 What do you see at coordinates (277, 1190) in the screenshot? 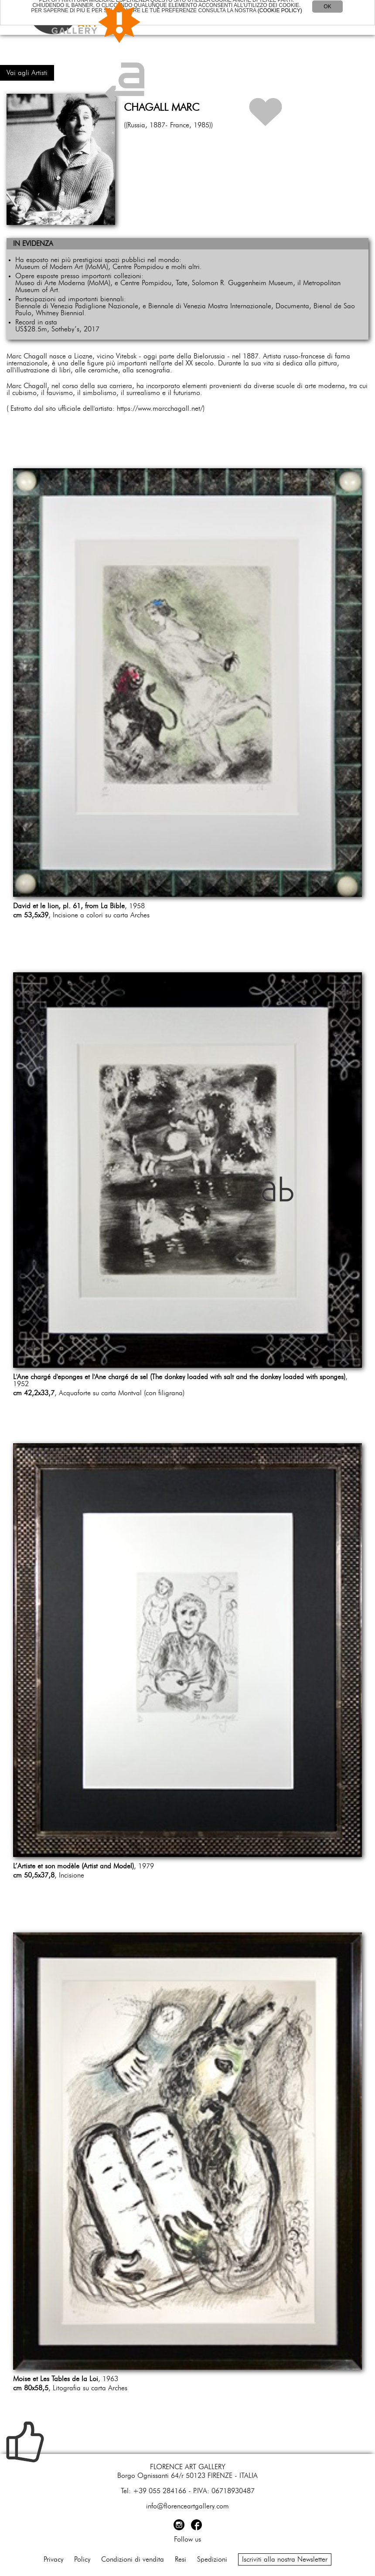
I see `access font settings and preferences` at bounding box center [277, 1190].